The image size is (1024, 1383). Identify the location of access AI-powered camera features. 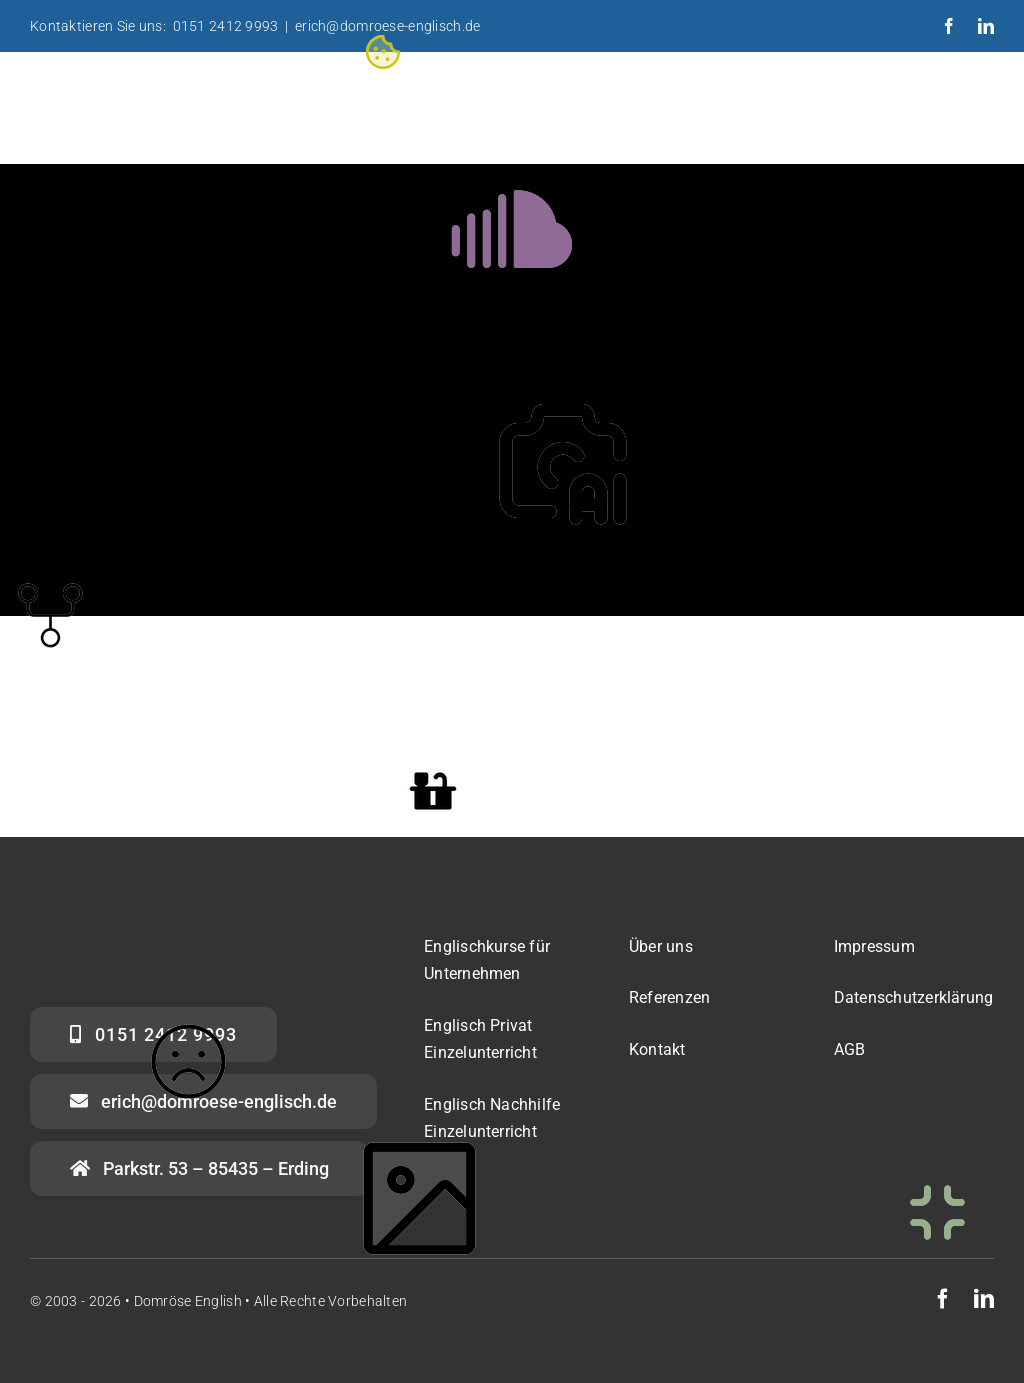
(563, 461).